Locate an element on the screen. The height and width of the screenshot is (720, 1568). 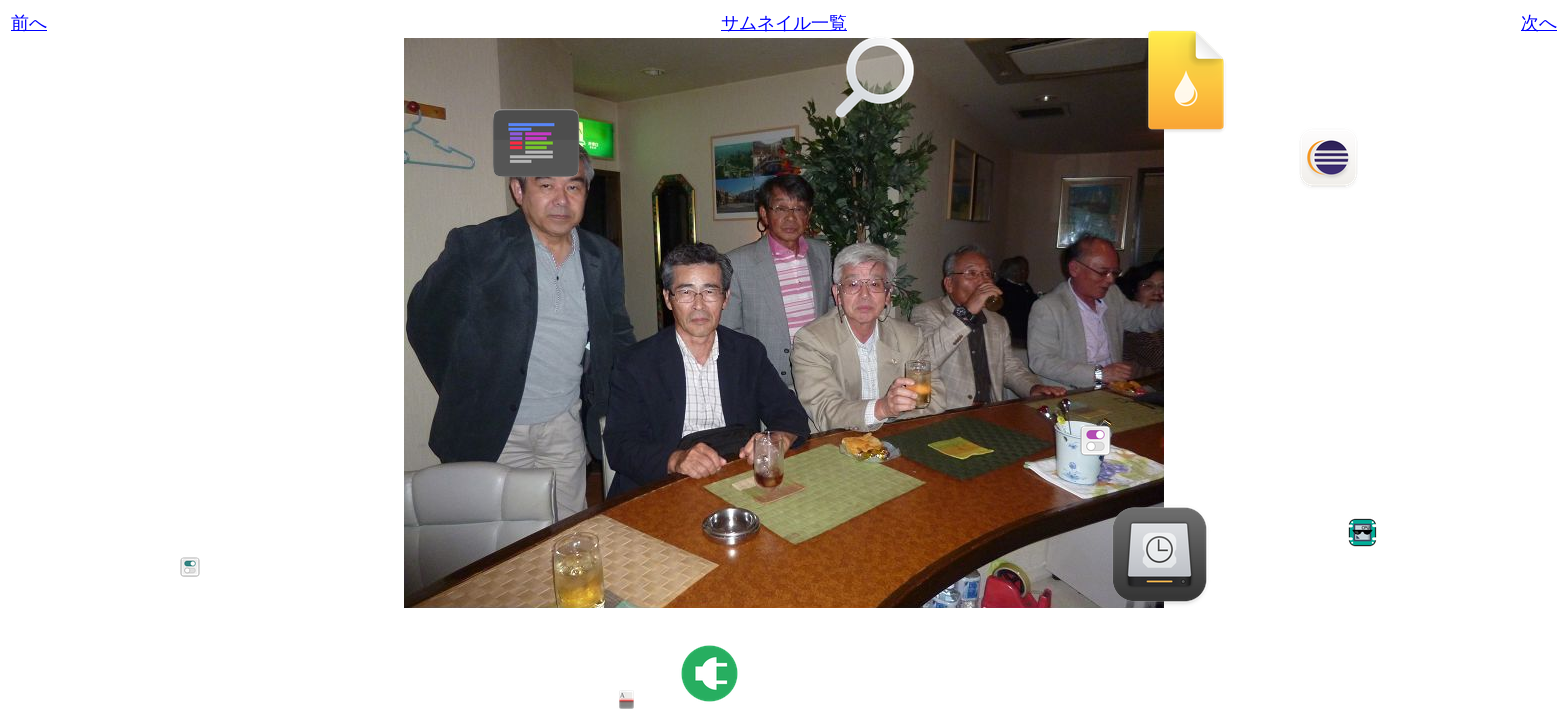
open the software development environment is located at coordinates (536, 143).